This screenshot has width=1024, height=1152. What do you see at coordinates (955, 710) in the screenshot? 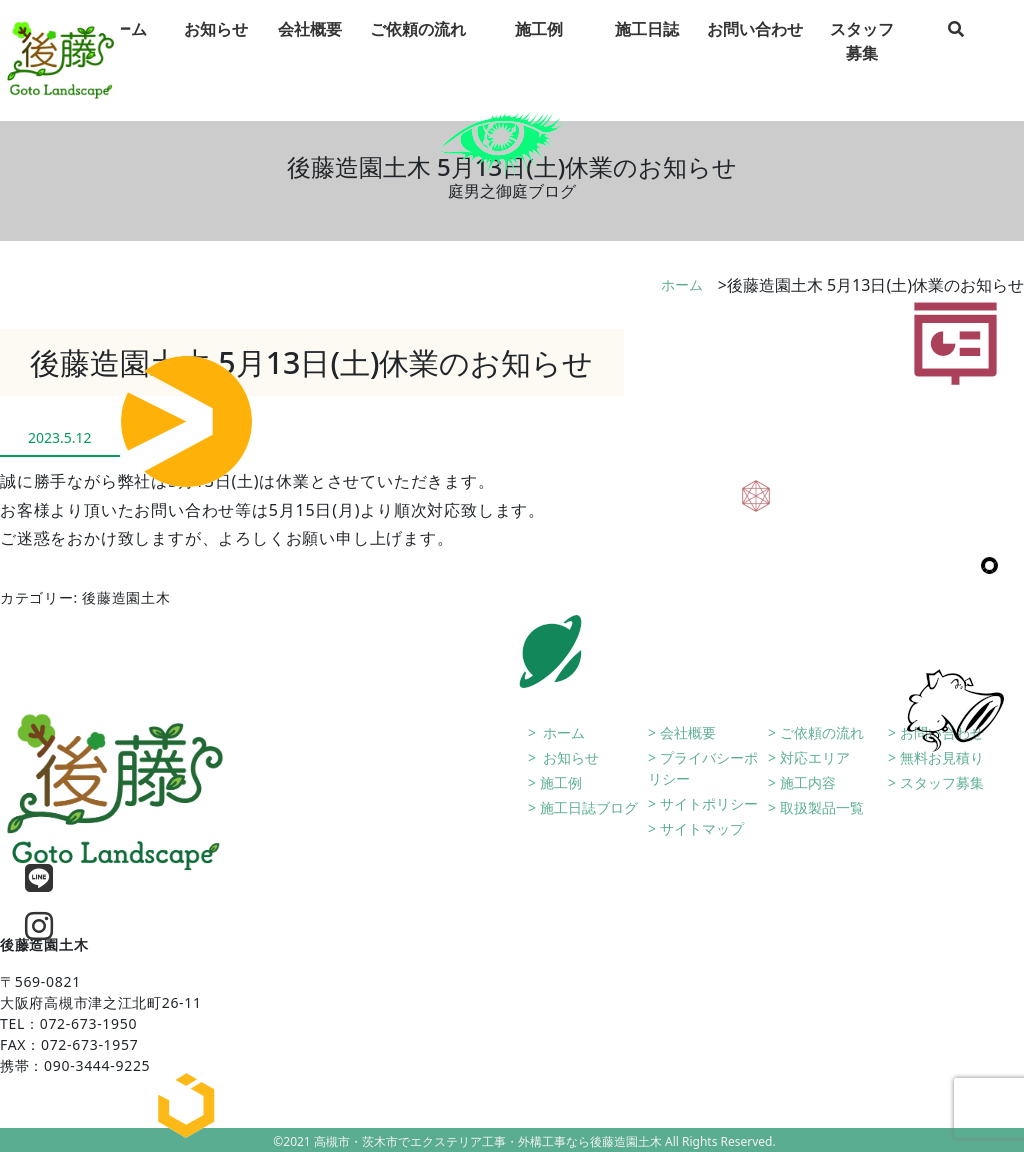
I see `snort network intrusion detection system logo` at bounding box center [955, 710].